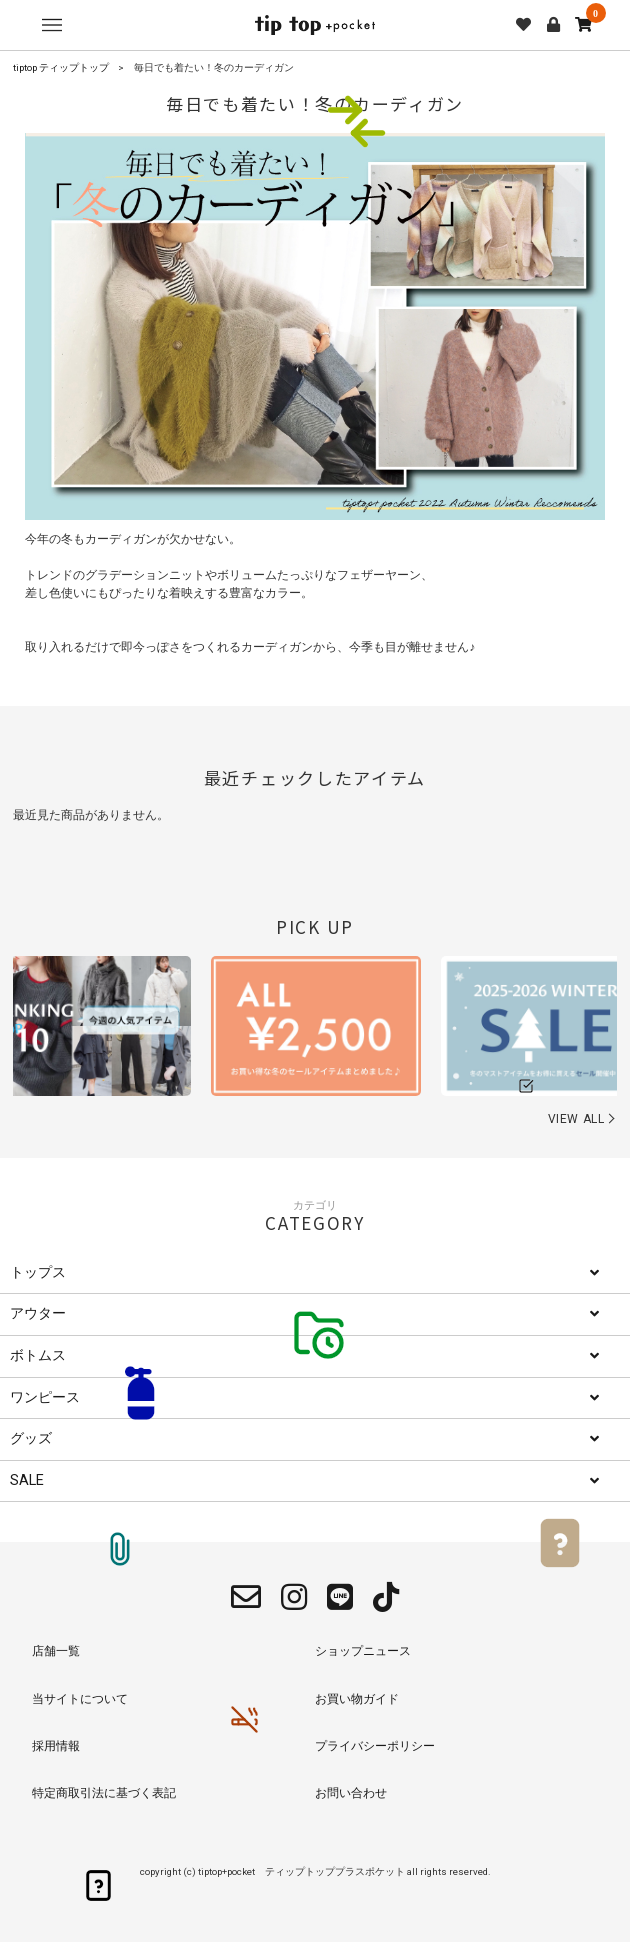 This screenshot has width=630, height=1942. What do you see at coordinates (356, 121) in the screenshot?
I see `compare or show differences between items` at bounding box center [356, 121].